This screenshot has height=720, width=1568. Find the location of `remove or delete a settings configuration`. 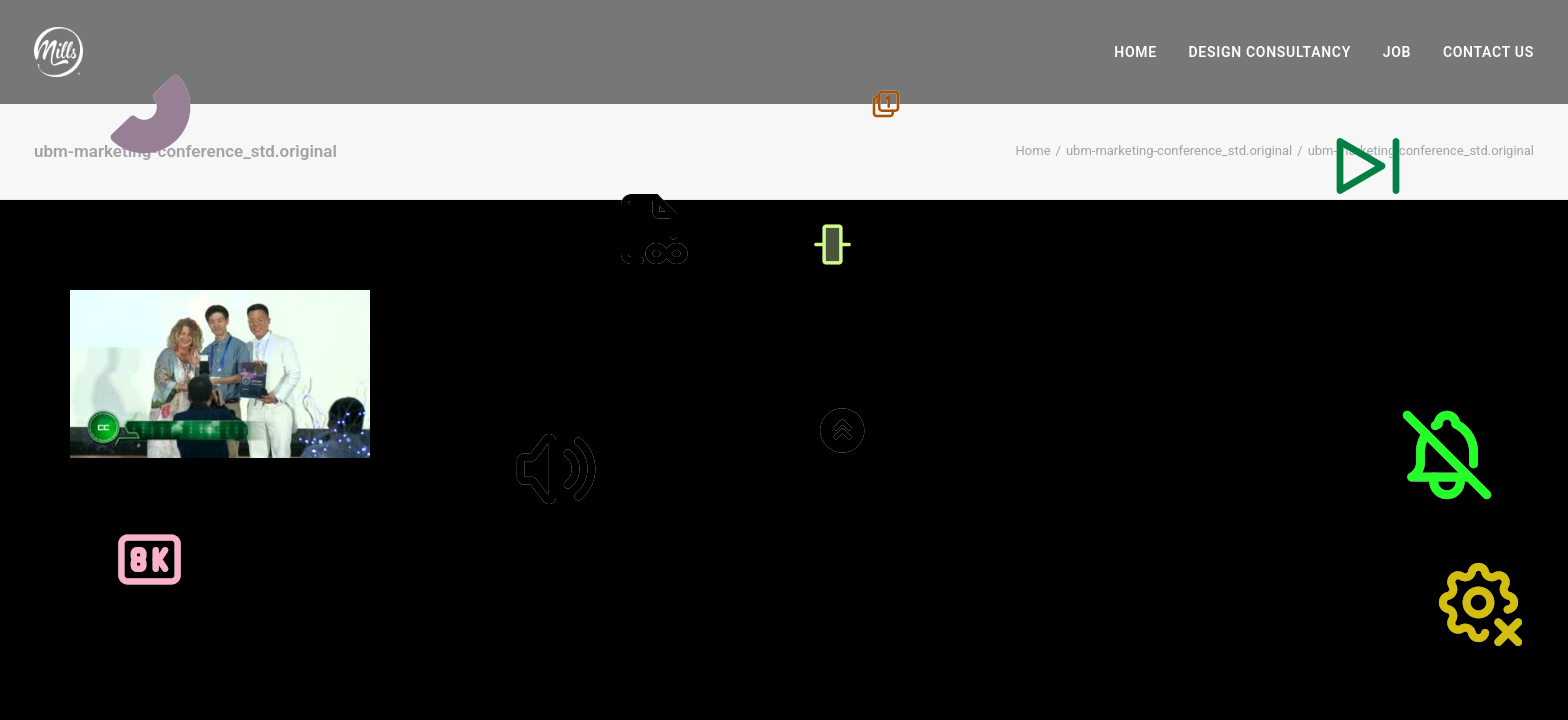

remove or delete a settings configuration is located at coordinates (1478, 602).